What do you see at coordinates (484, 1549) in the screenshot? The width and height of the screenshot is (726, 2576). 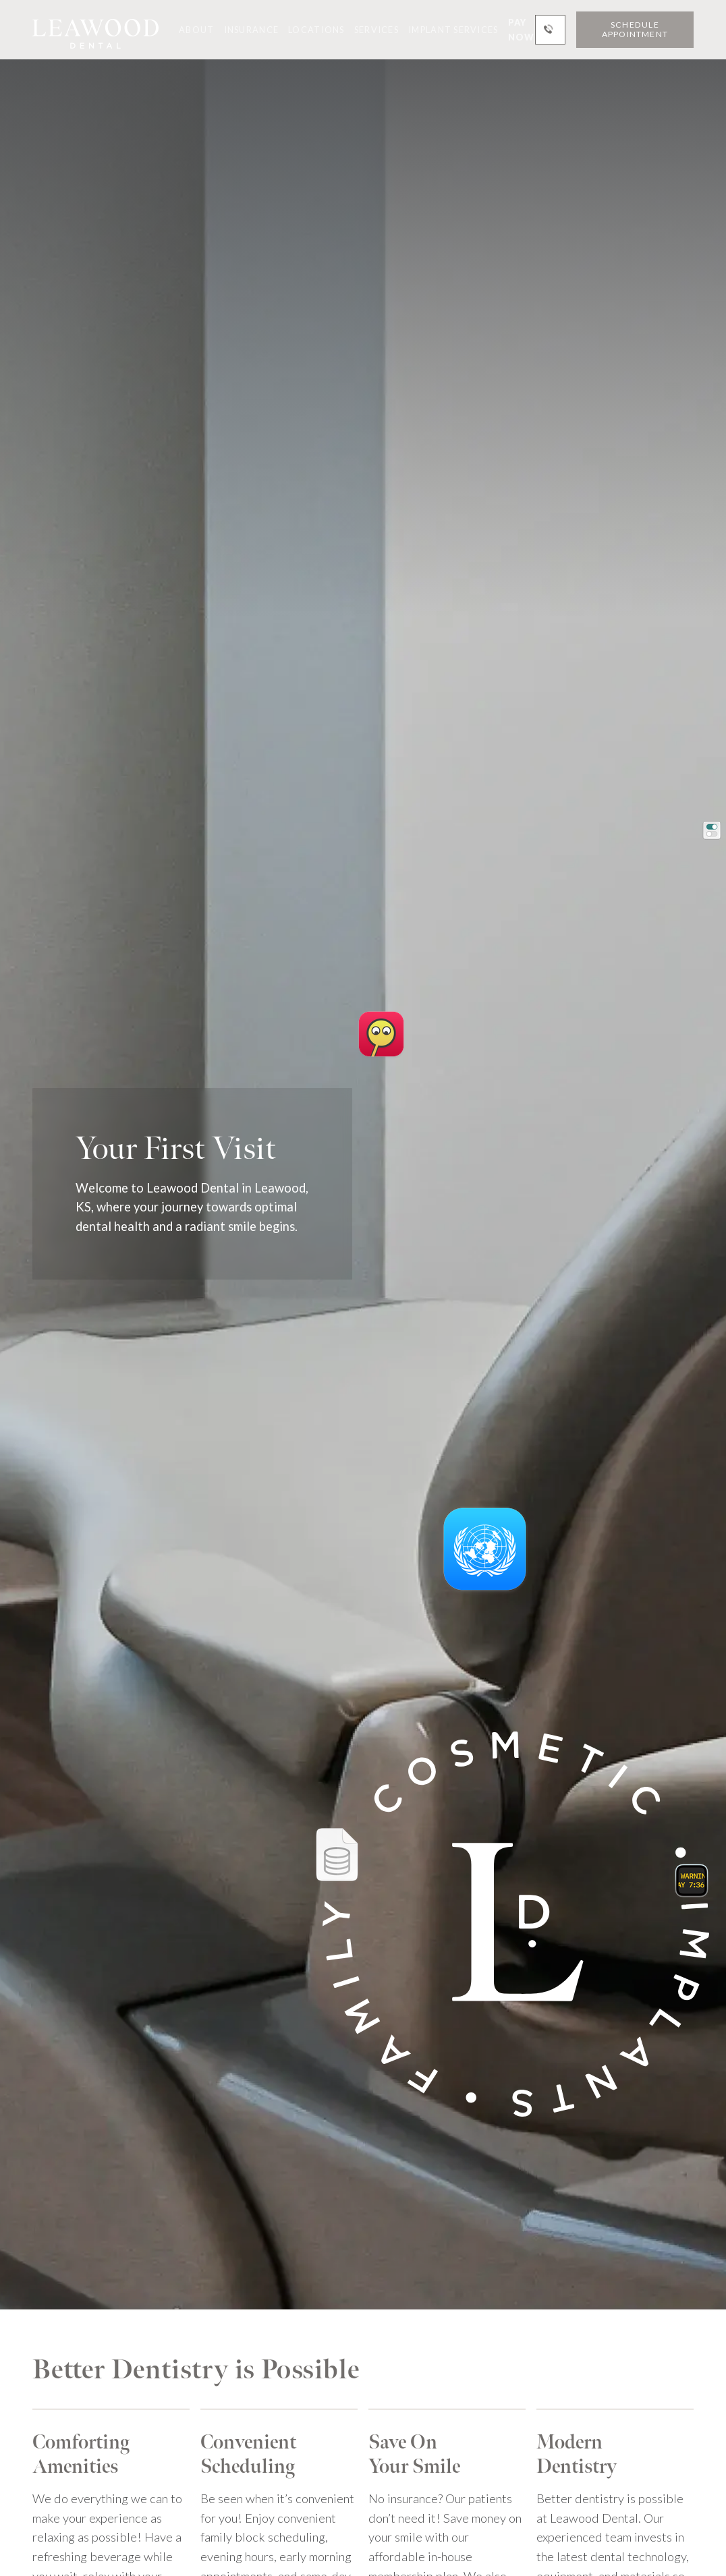 I see `open language and region settings` at bounding box center [484, 1549].